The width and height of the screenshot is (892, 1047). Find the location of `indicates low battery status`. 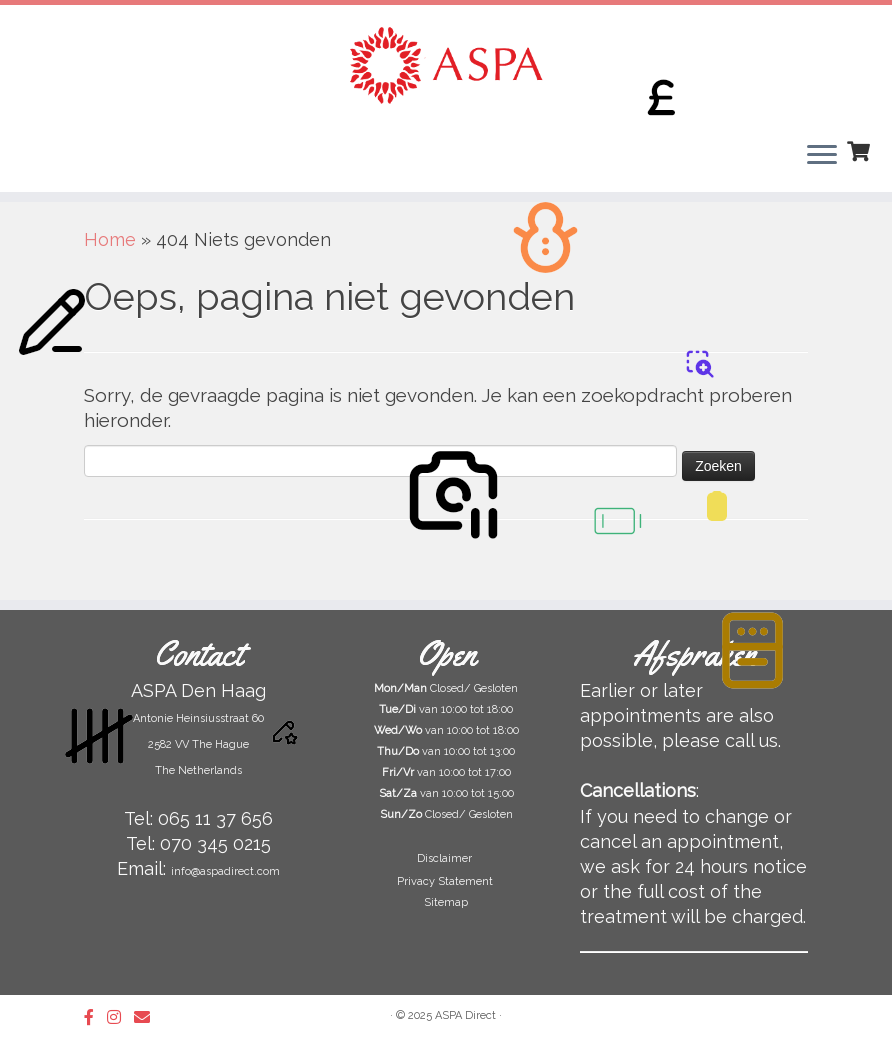

indicates low battery status is located at coordinates (617, 521).